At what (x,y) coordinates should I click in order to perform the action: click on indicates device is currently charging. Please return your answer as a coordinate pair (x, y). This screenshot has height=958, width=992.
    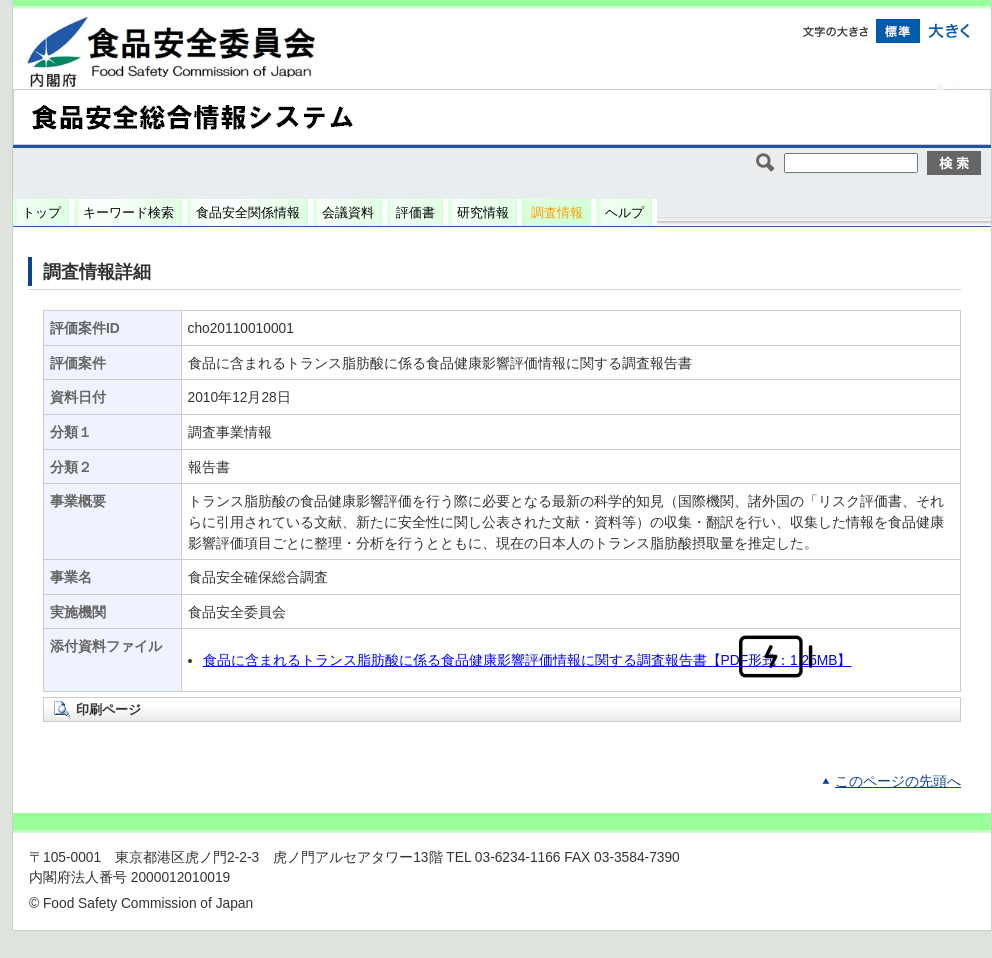
    Looking at the image, I should click on (774, 656).